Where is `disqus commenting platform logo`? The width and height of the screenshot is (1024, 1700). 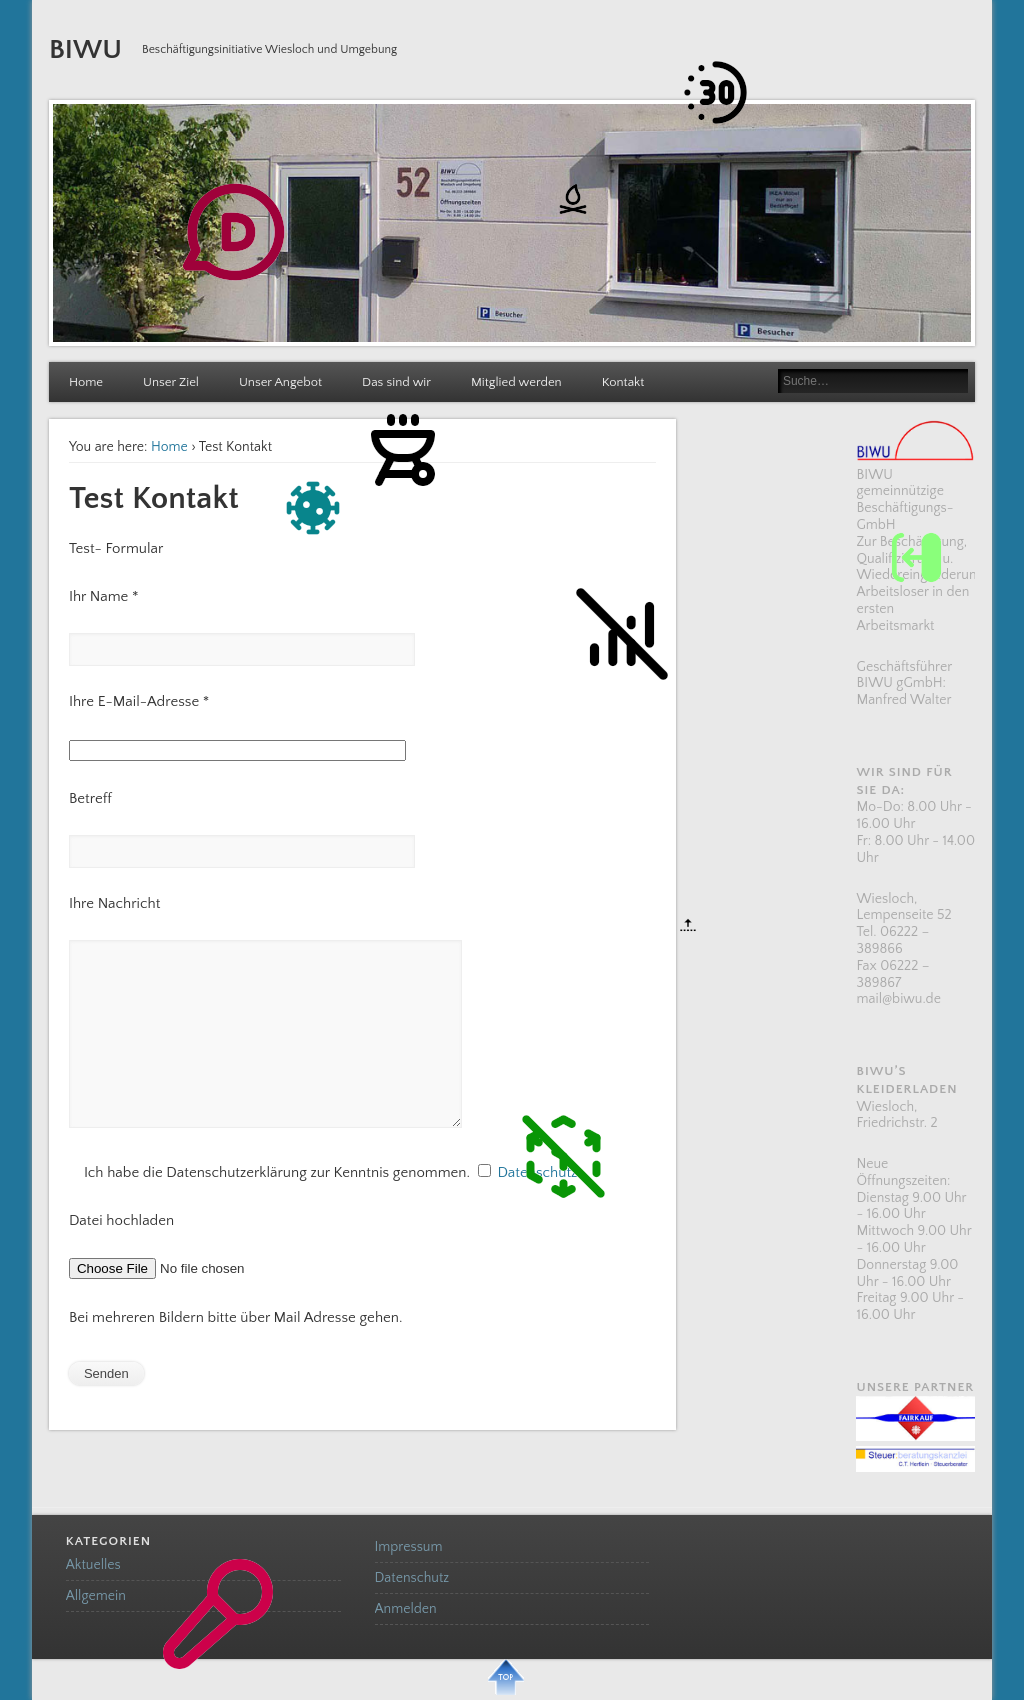 disqus commenting platform logo is located at coordinates (236, 232).